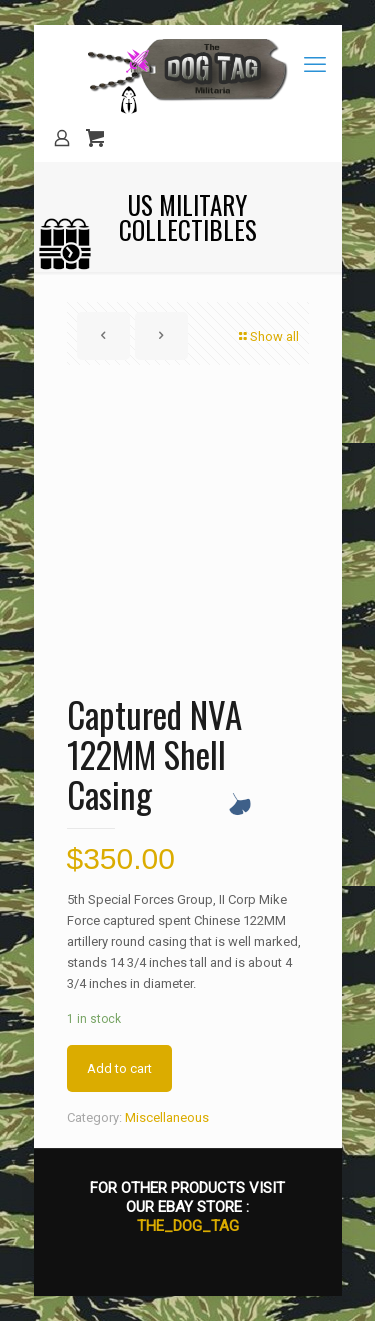 This screenshot has height=1321, width=375. Describe the element at coordinates (65, 244) in the screenshot. I see `activate a timed explosive or bomb in-game` at that location.